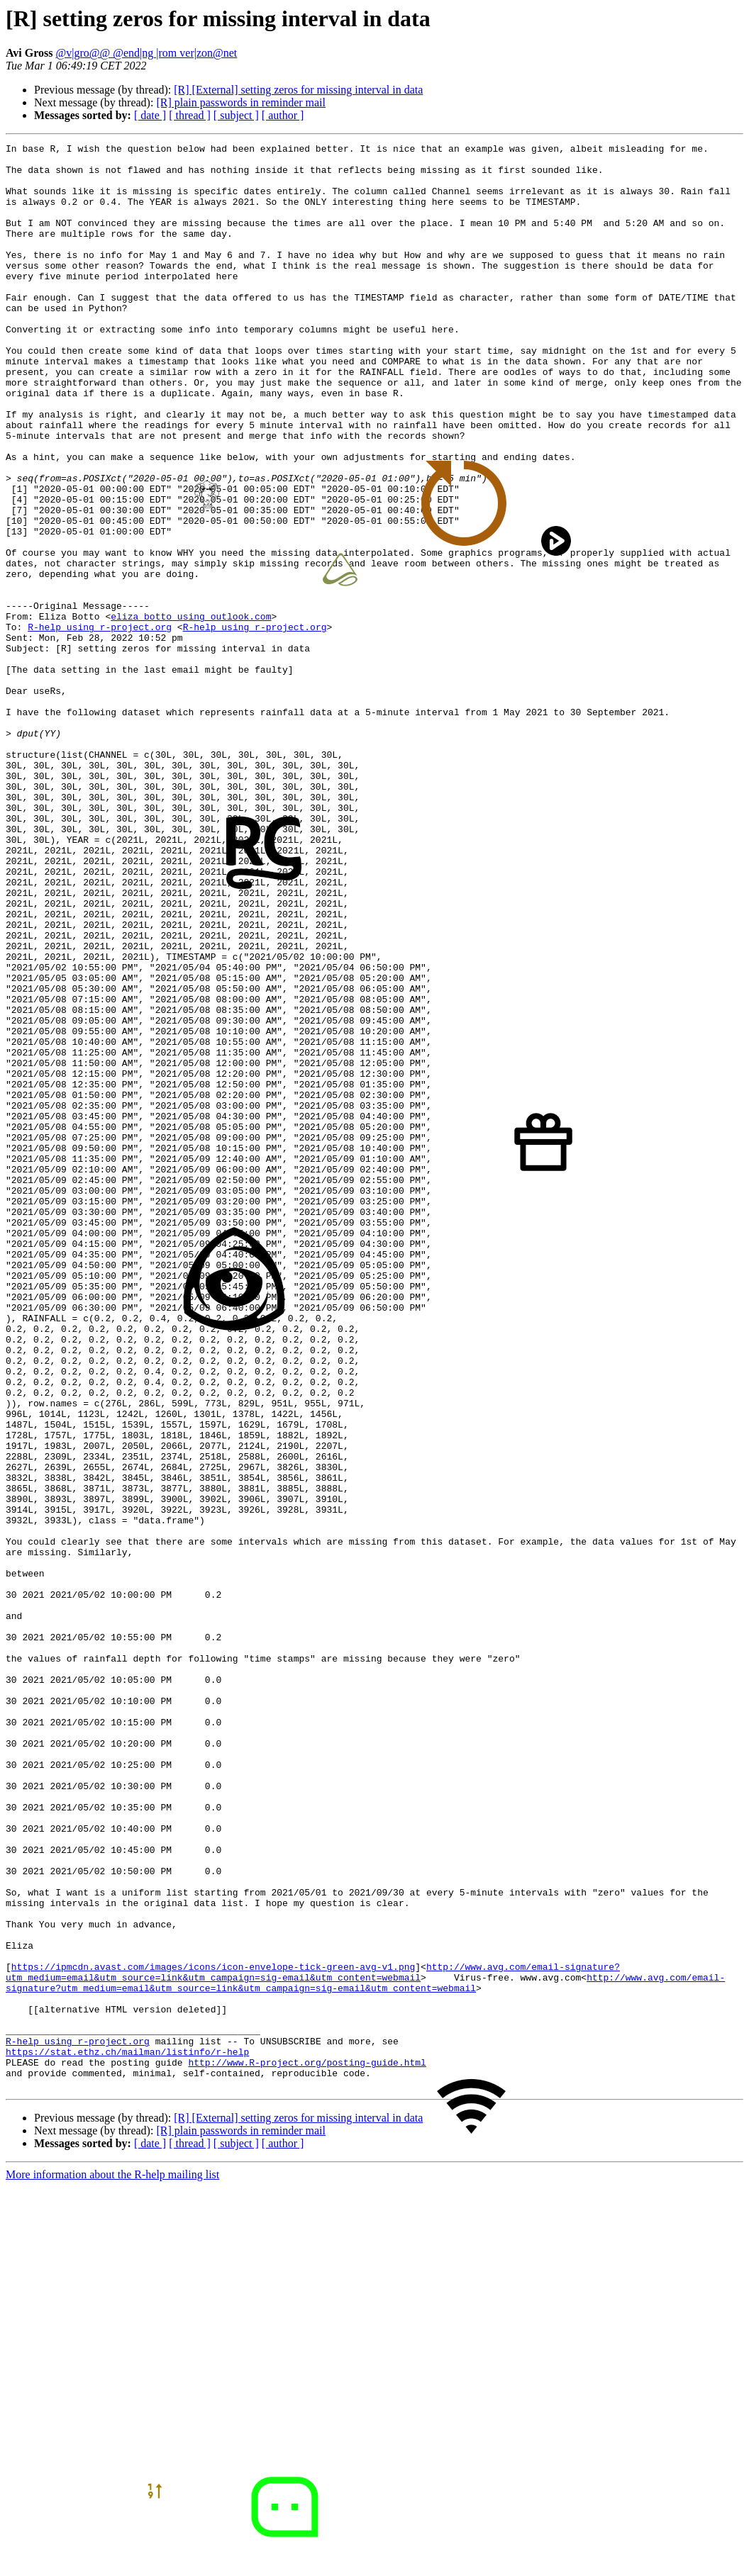 This screenshot has height=2576, width=749. I want to click on open messaging or chat, so click(284, 2507).